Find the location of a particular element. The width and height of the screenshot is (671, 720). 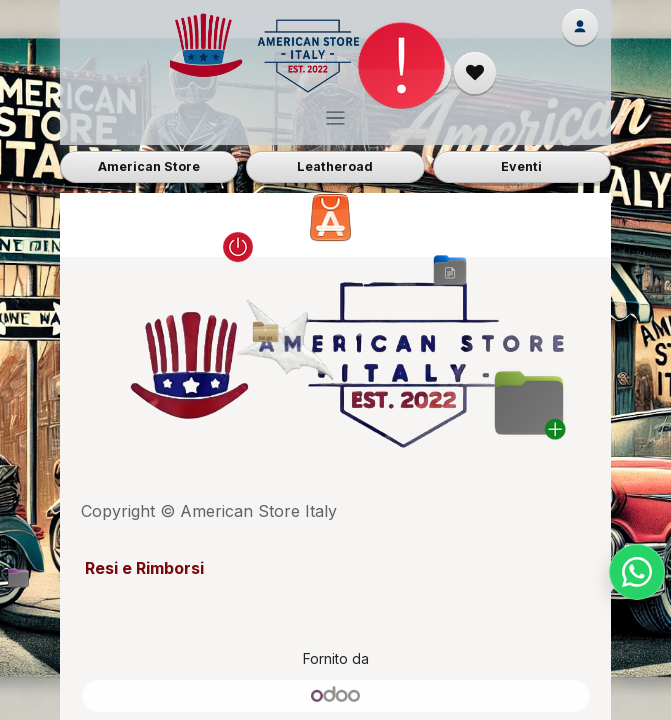

create a new folder is located at coordinates (529, 403).